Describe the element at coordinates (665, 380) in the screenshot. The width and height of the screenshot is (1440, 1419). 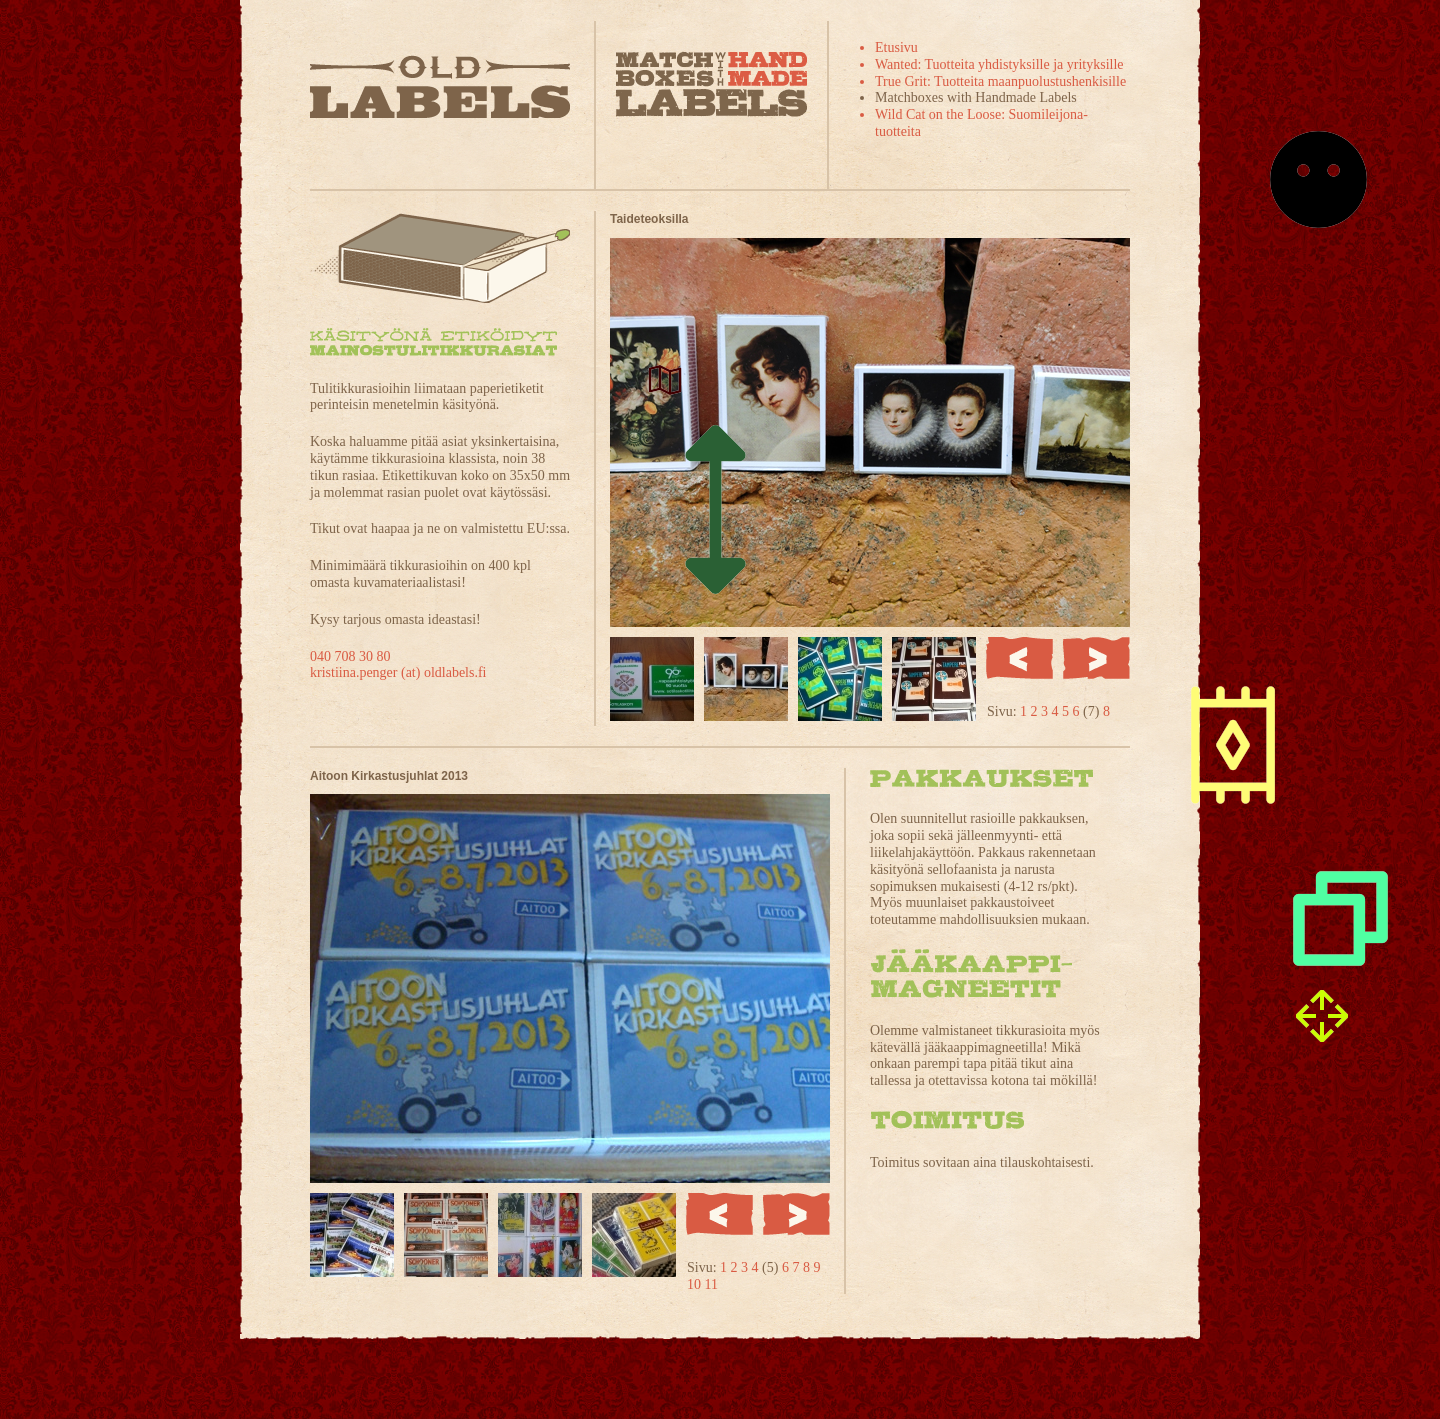
I see `open map view` at that location.